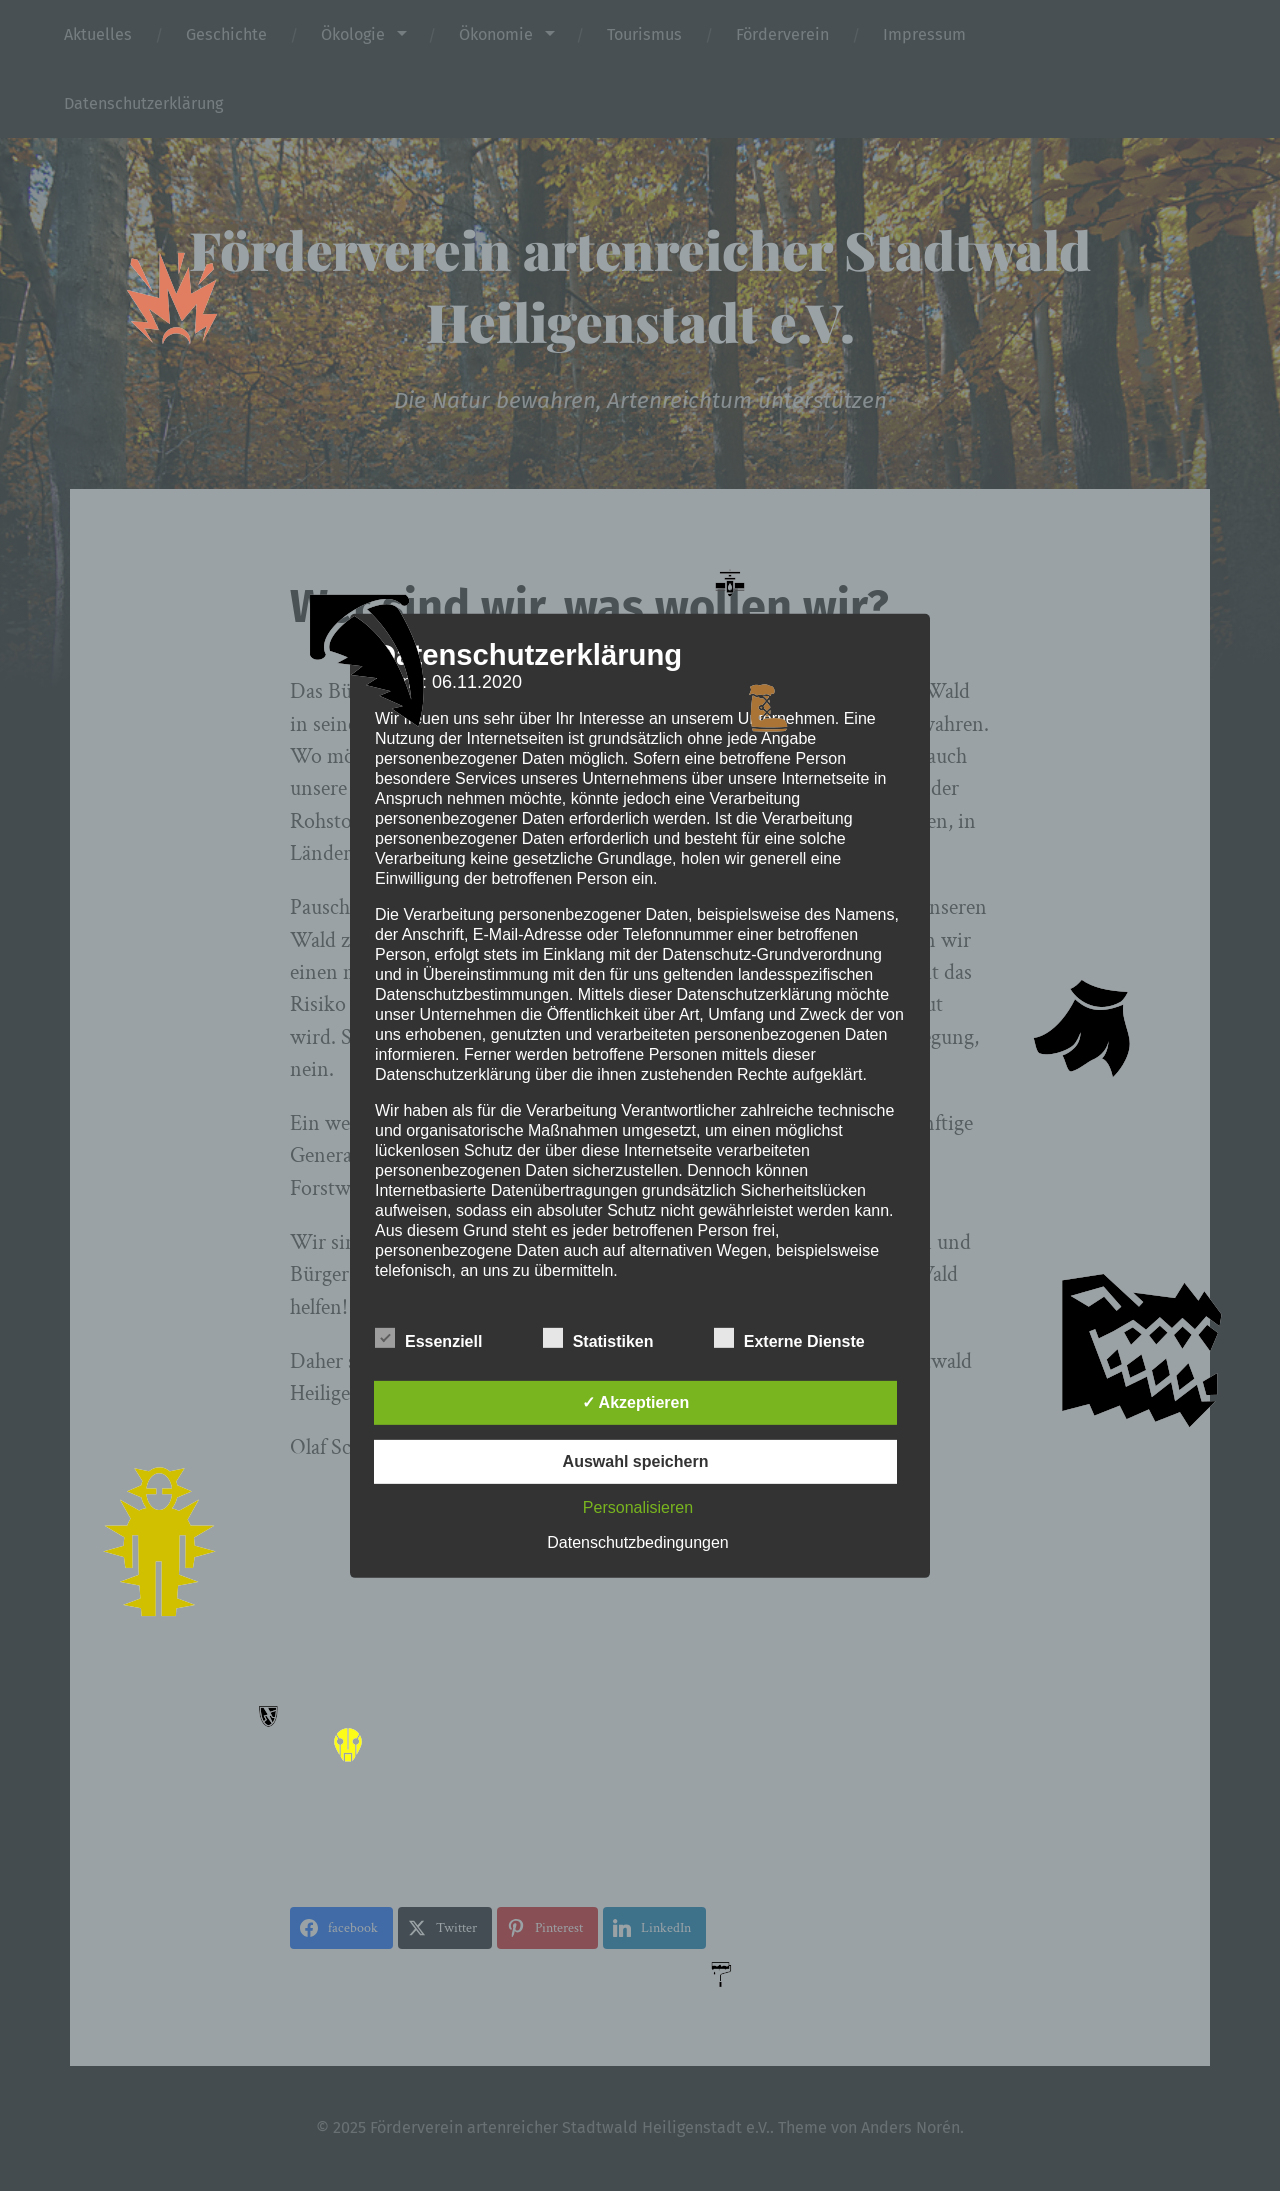 This screenshot has height=2191, width=1280. I want to click on select winter boot equipment, so click(768, 708).